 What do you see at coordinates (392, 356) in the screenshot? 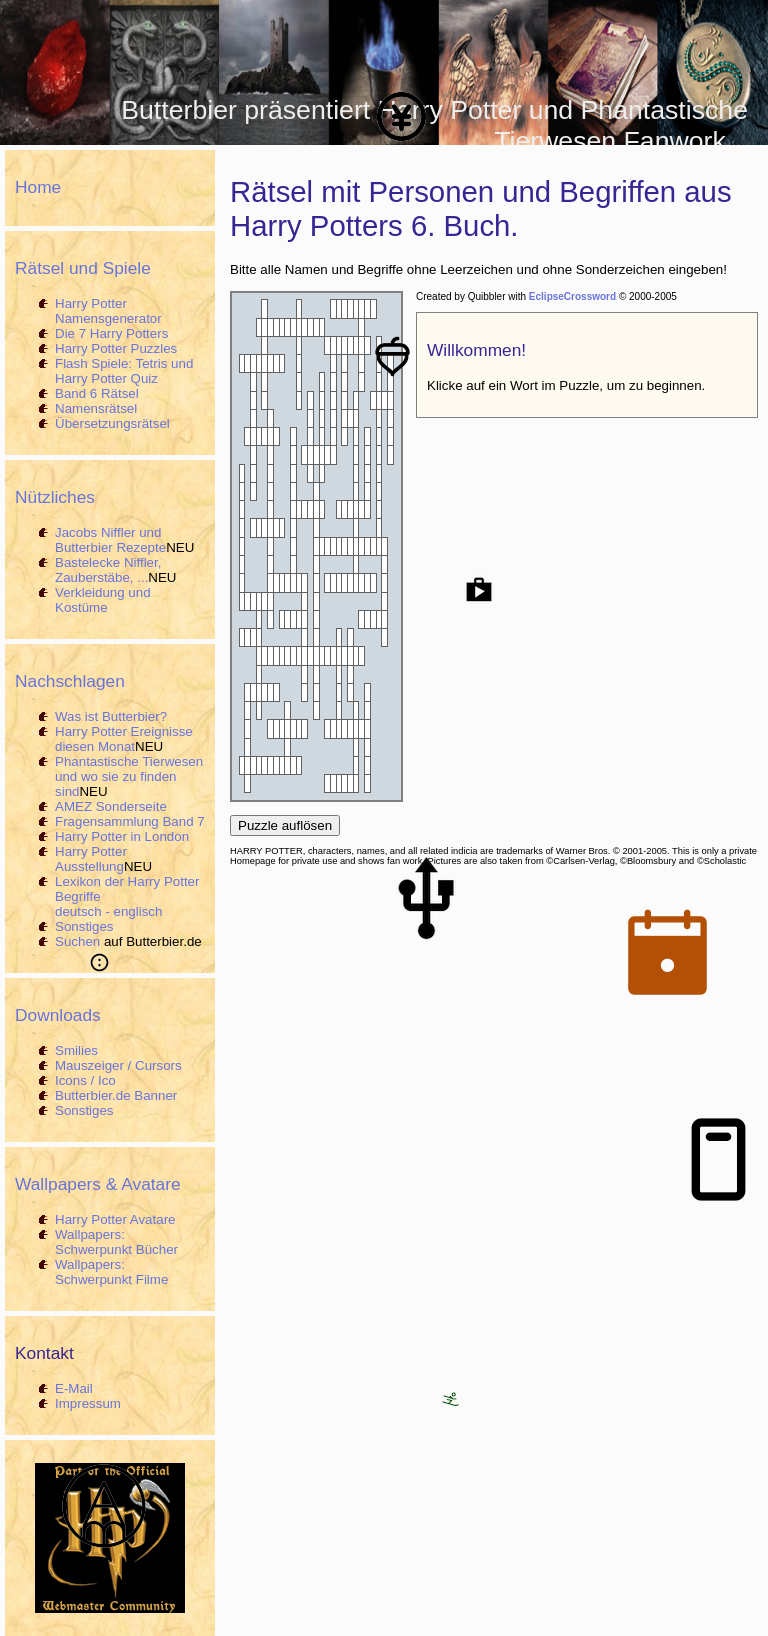
I see `nature or outdoors category indicator` at bounding box center [392, 356].